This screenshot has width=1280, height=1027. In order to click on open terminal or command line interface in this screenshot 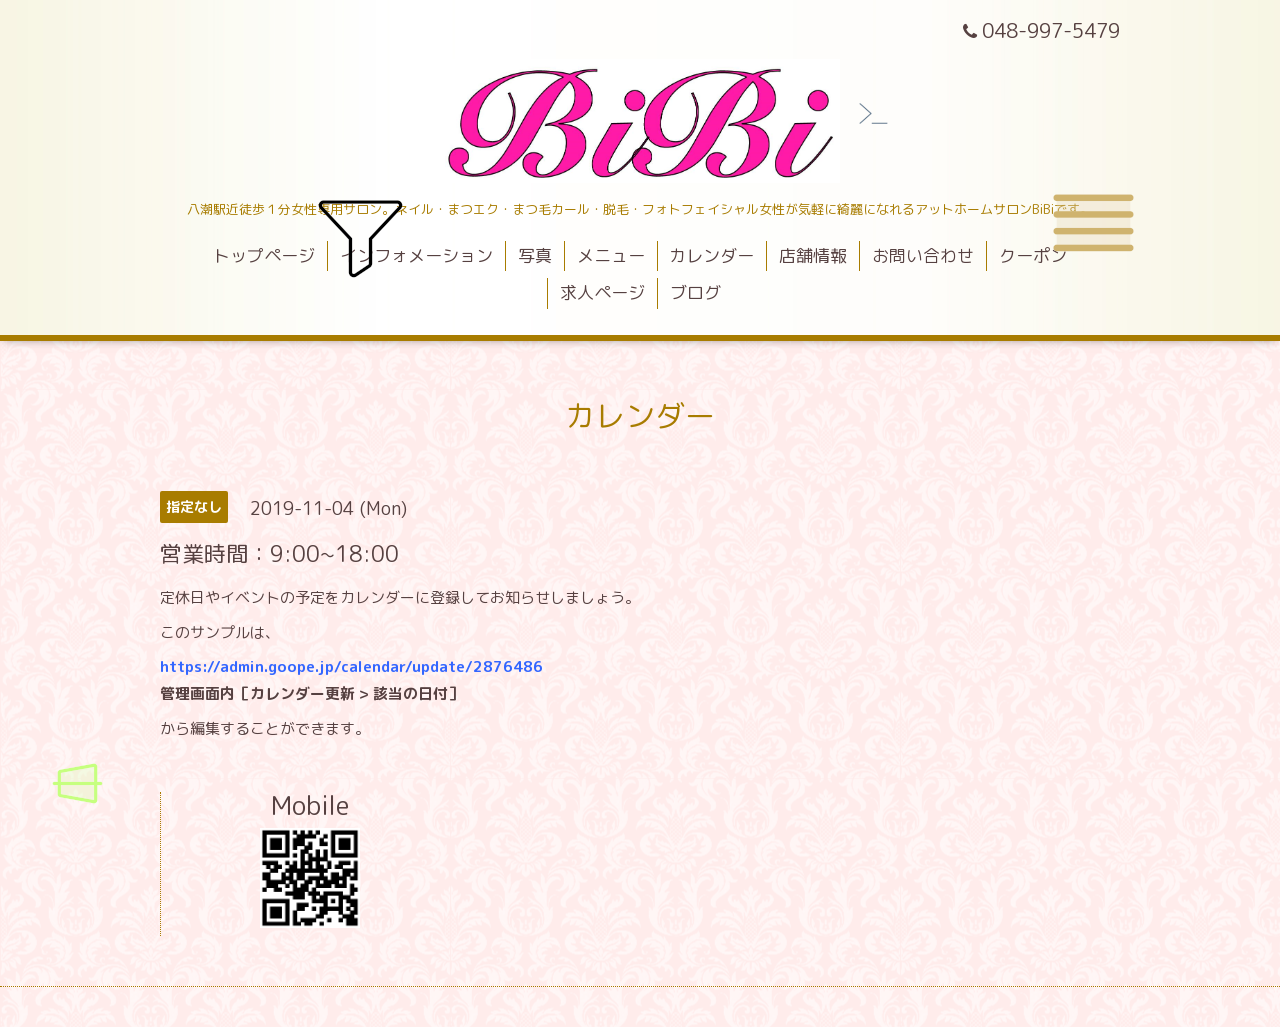, I will do `click(873, 113)`.